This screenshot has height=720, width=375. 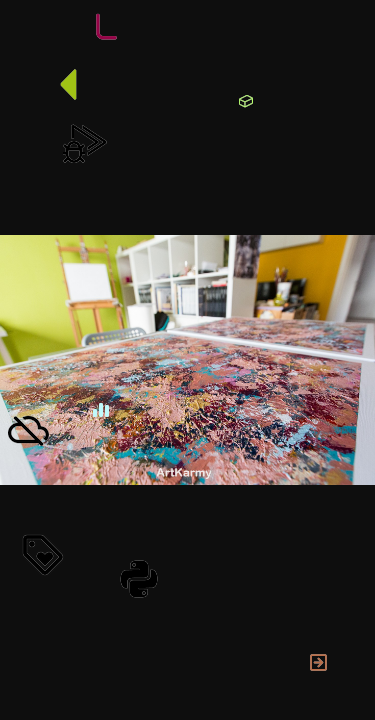 I want to click on view analytics or statistics, so click(x=101, y=410).